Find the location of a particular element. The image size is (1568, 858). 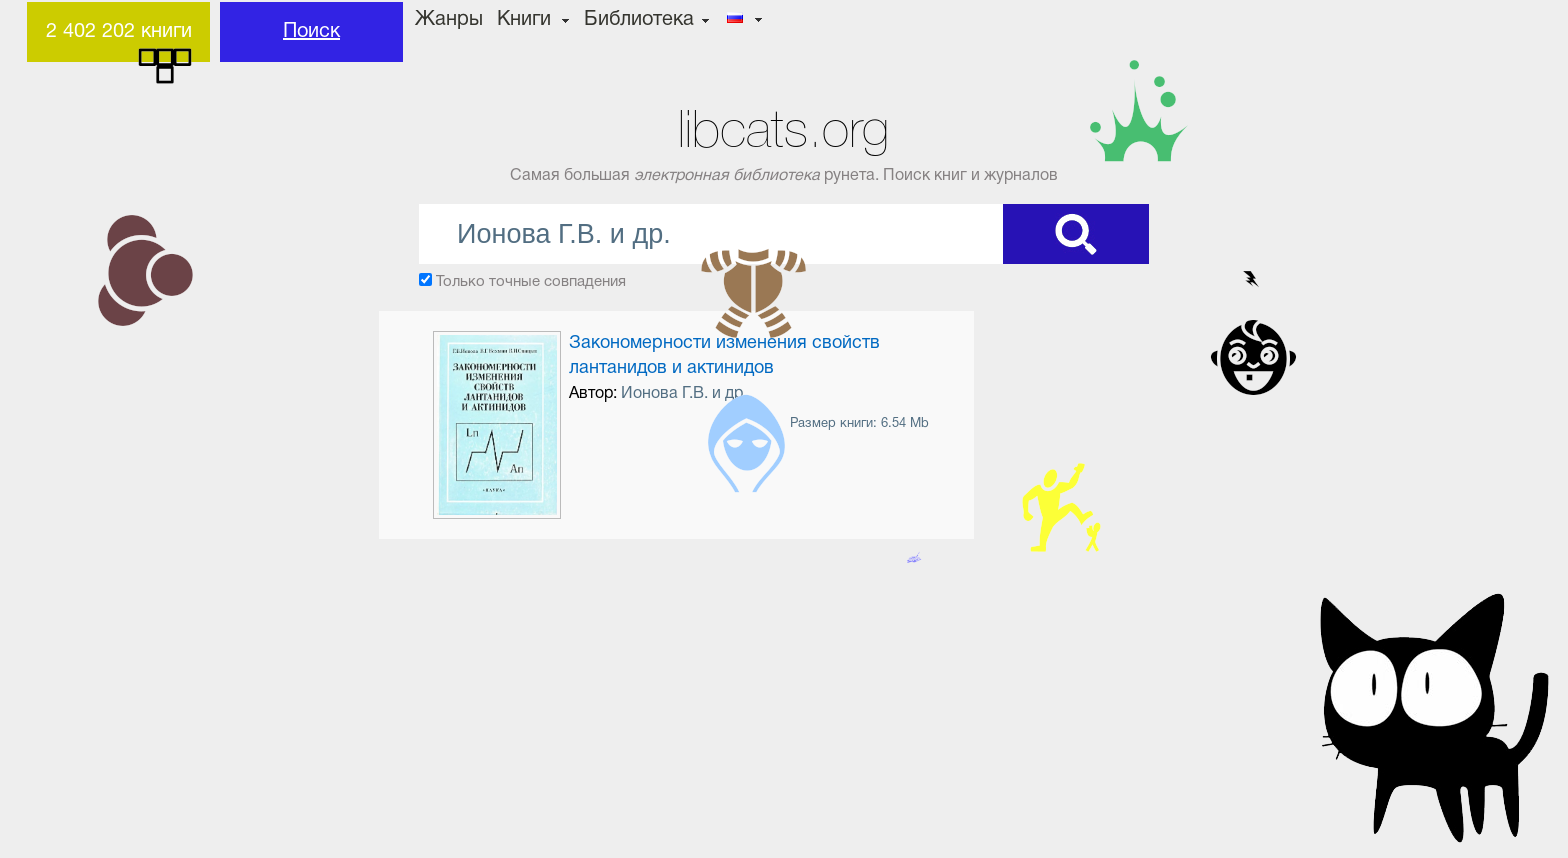

indicates a splash effect or water impact in gameplay is located at coordinates (1139, 111).